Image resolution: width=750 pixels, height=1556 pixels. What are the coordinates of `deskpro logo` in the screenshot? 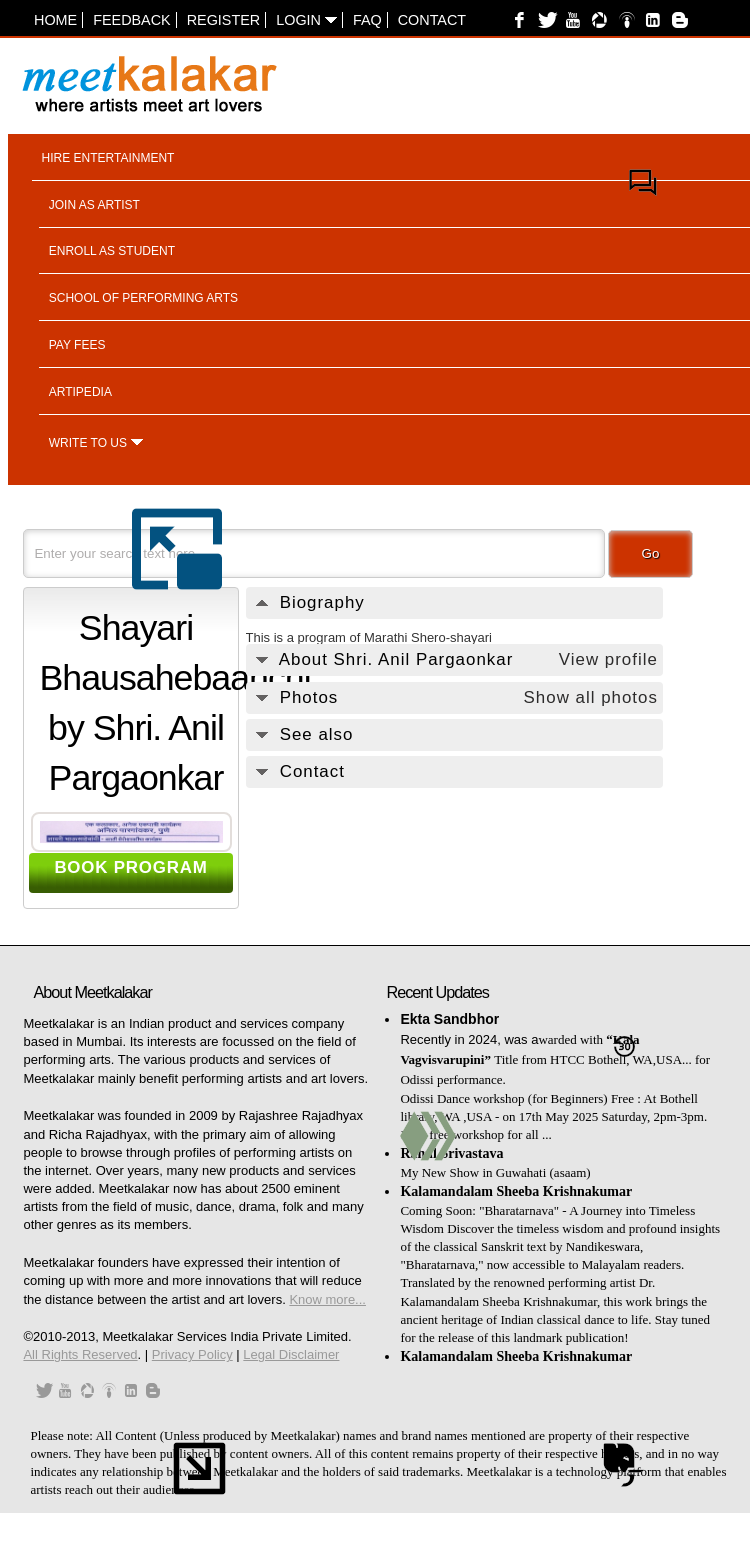 It's located at (624, 1465).